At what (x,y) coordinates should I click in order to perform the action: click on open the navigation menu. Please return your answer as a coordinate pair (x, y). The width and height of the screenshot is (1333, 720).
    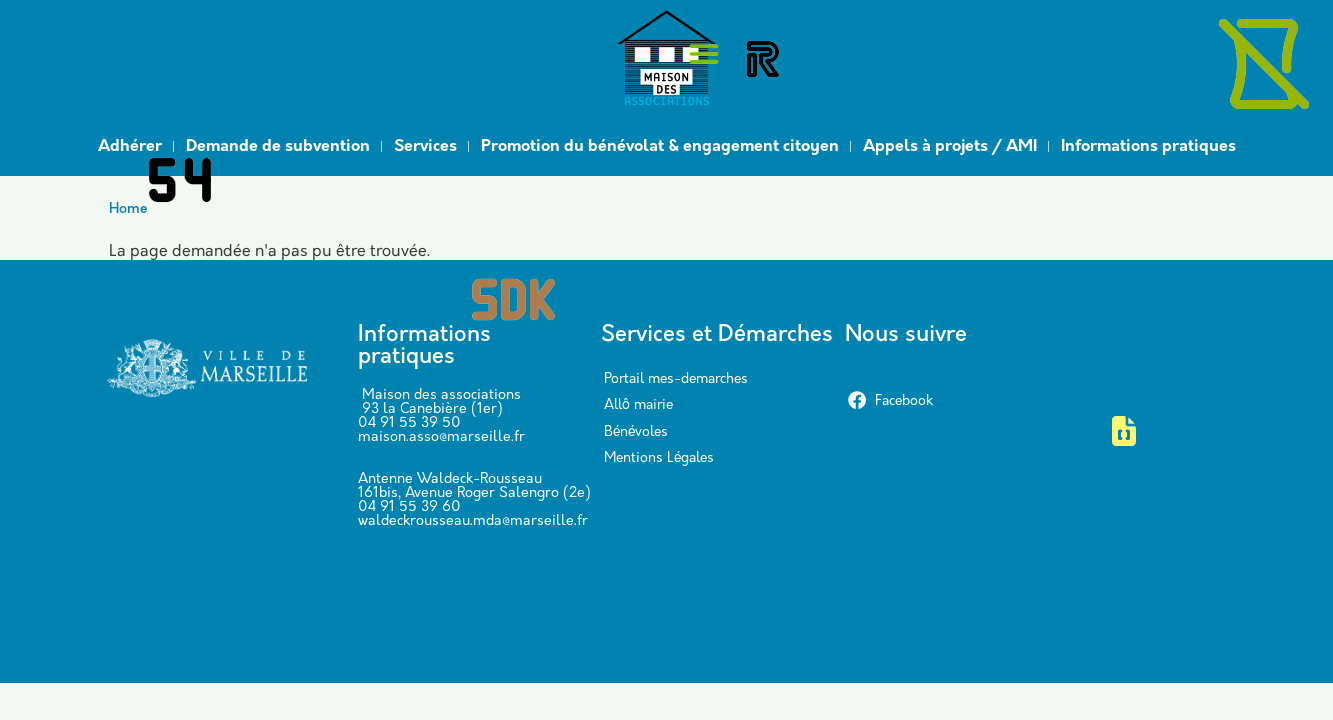
    Looking at the image, I should click on (704, 54).